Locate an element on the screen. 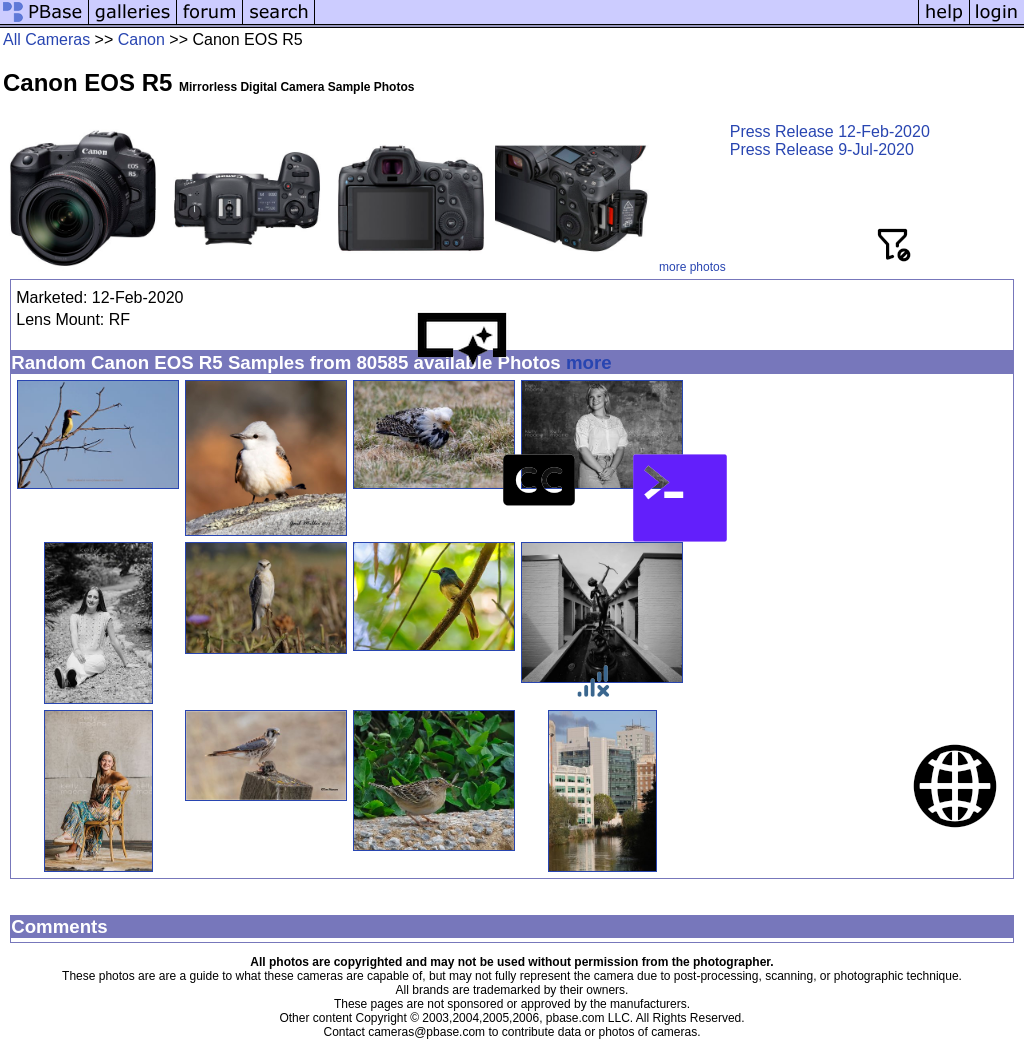 This screenshot has width=1024, height=1051. add a smart action or AI-powered button is located at coordinates (462, 335).